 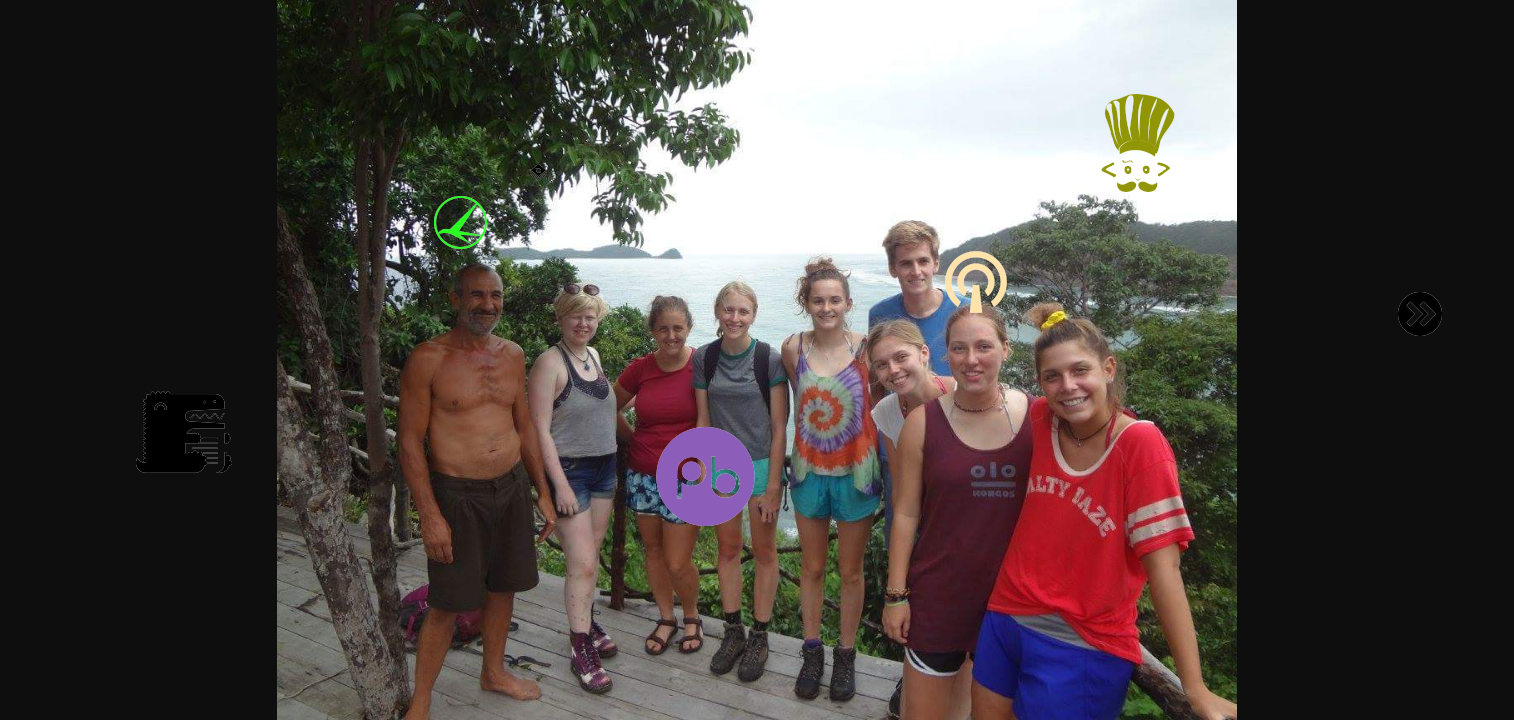 What do you see at coordinates (538, 172) in the screenshot?
I see `vapor swift web framework logo` at bounding box center [538, 172].